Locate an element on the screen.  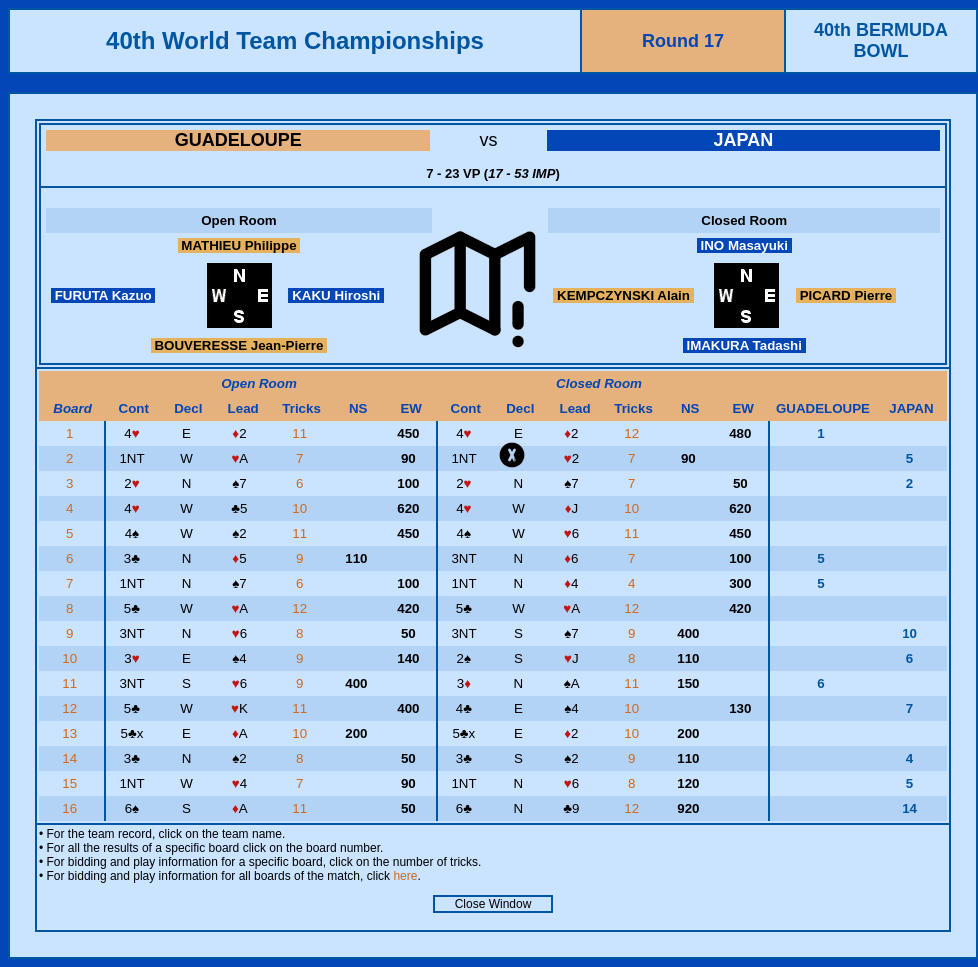
close or dismiss a dialog is located at coordinates (512, 455).